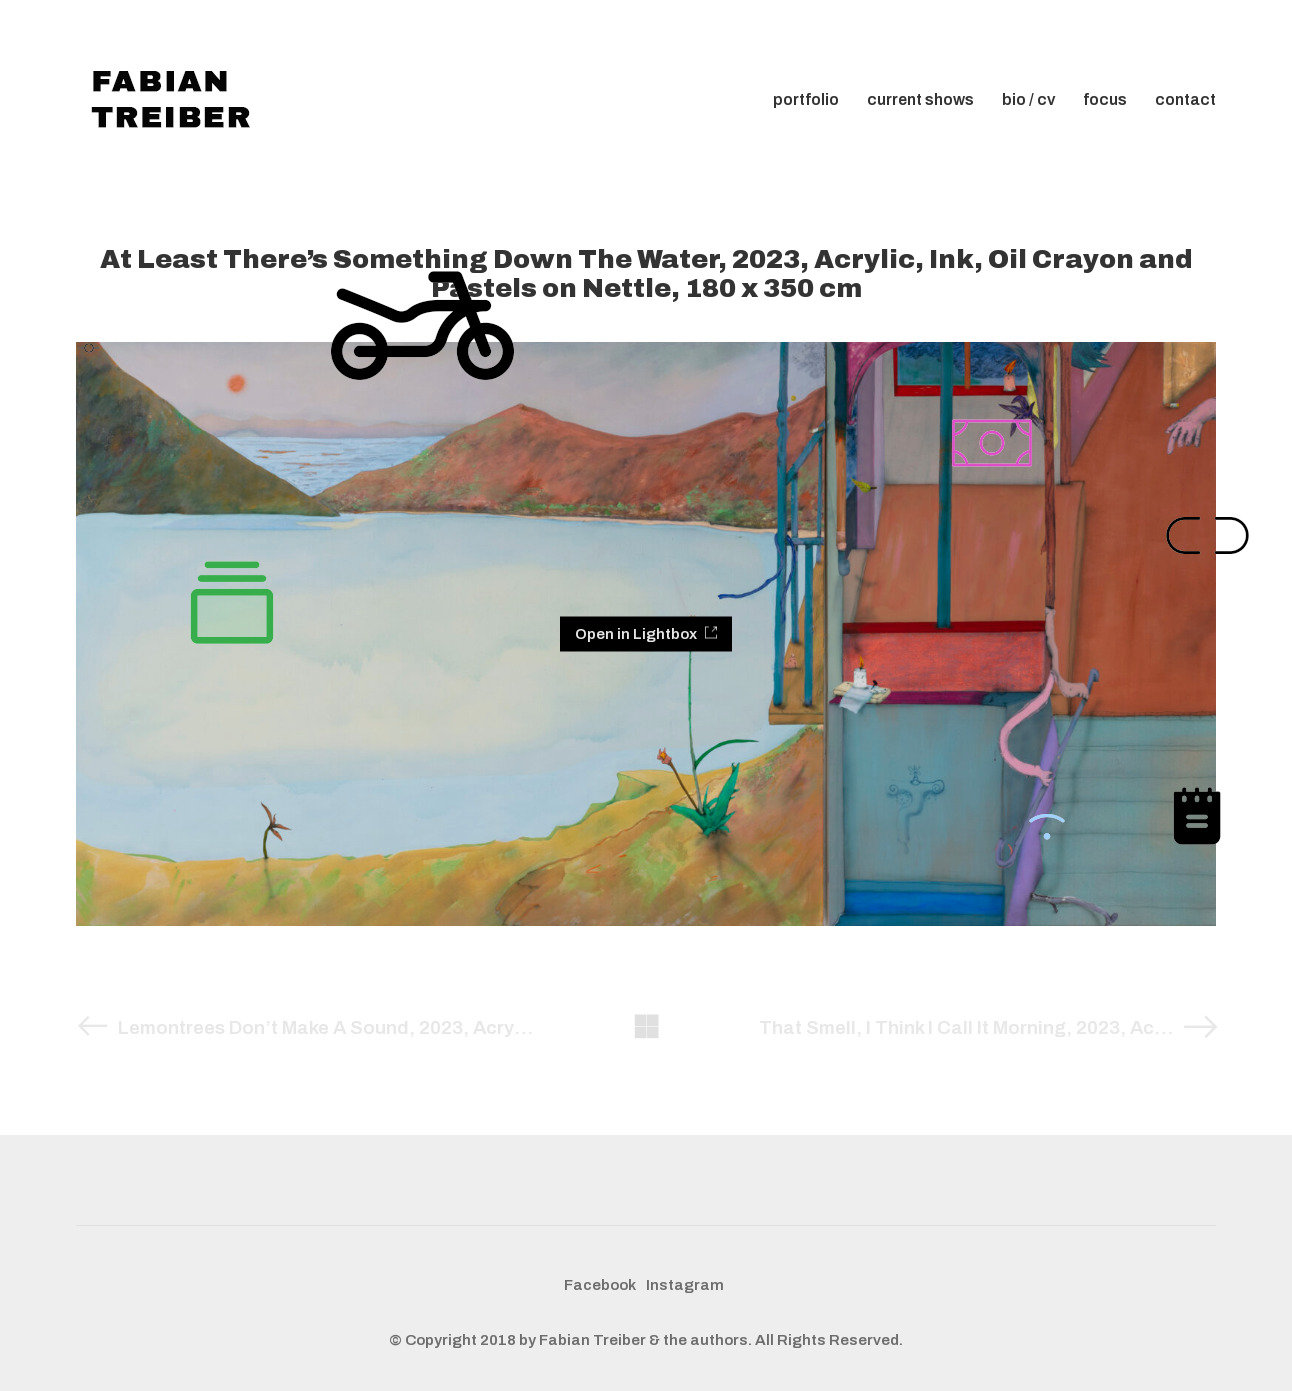 The image size is (1292, 1391). I want to click on unlink or disconnect a linked item, so click(1207, 535).